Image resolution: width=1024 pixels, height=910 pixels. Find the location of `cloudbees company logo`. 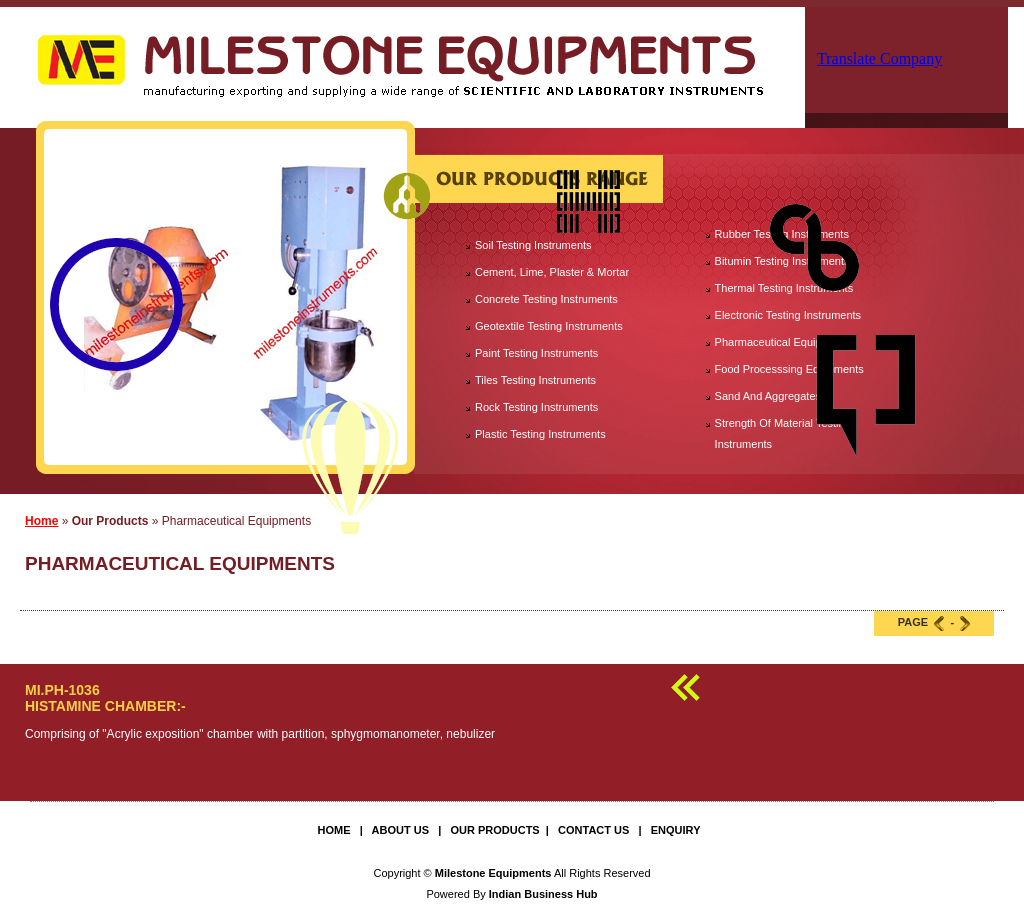

cloudbees company logo is located at coordinates (814, 247).